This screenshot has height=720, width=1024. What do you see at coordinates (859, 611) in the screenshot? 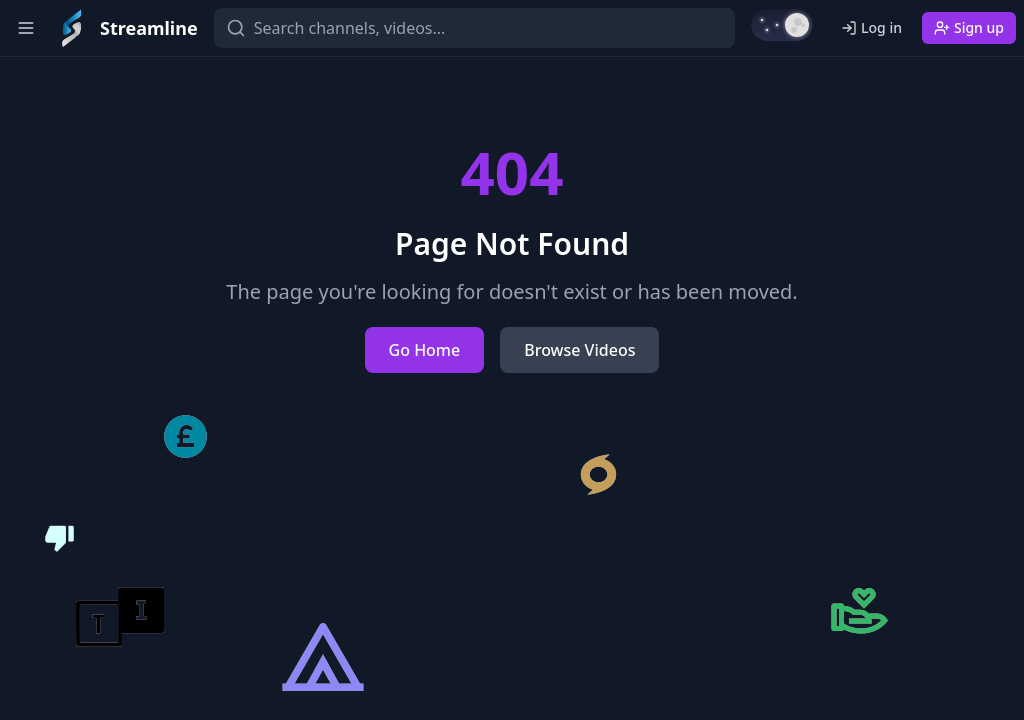
I see `make a donation or charitable contribution` at bounding box center [859, 611].